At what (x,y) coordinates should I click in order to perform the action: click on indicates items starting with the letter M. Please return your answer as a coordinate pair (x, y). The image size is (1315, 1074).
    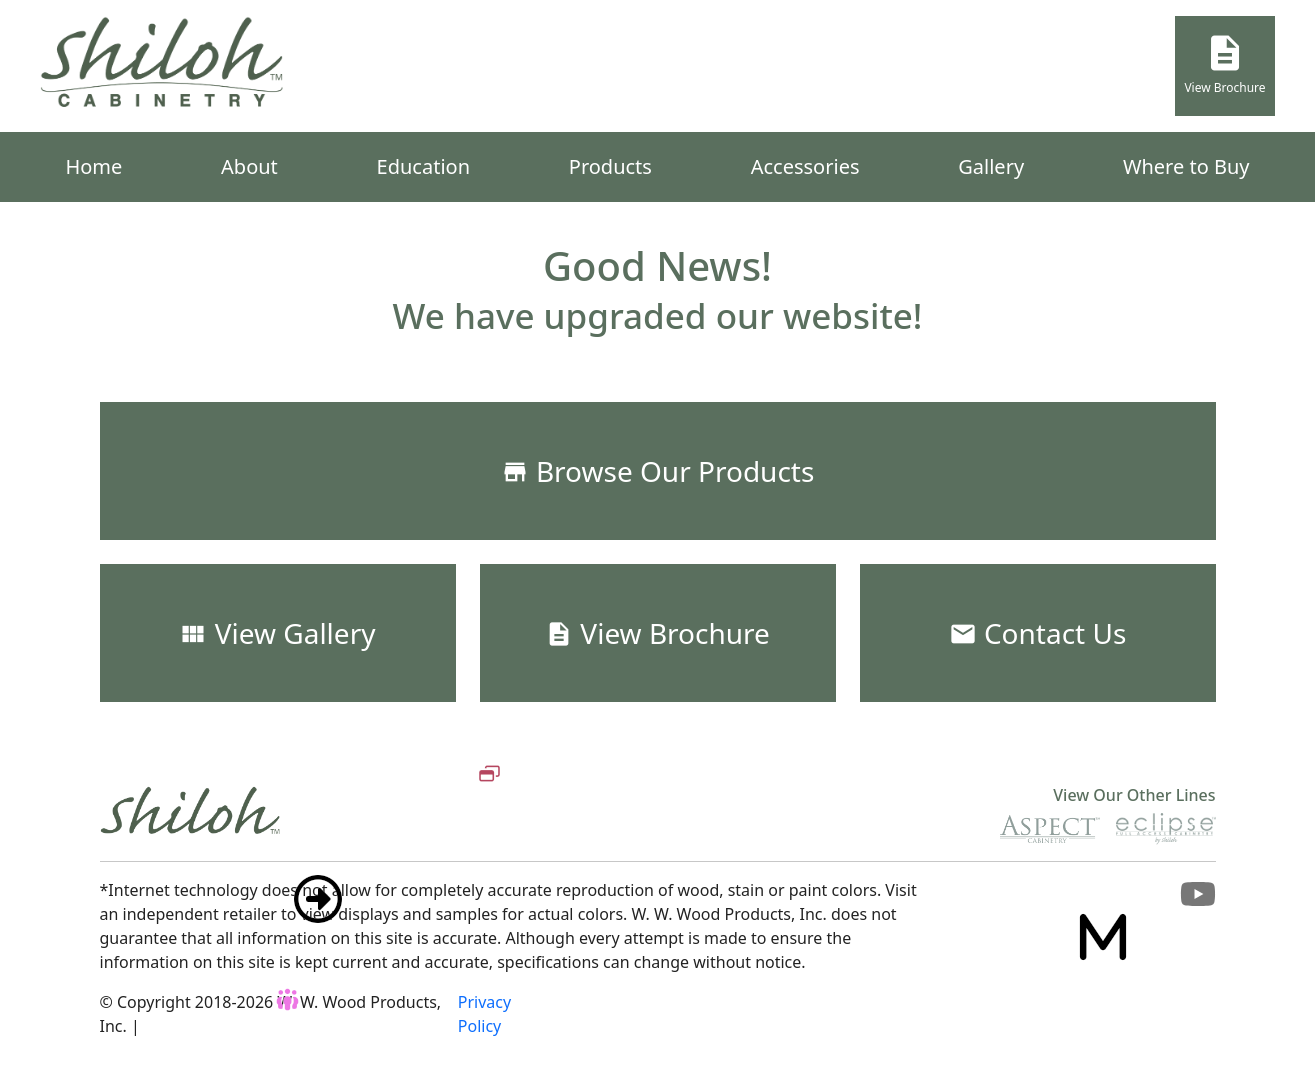
    Looking at the image, I should click on (1103, 937).